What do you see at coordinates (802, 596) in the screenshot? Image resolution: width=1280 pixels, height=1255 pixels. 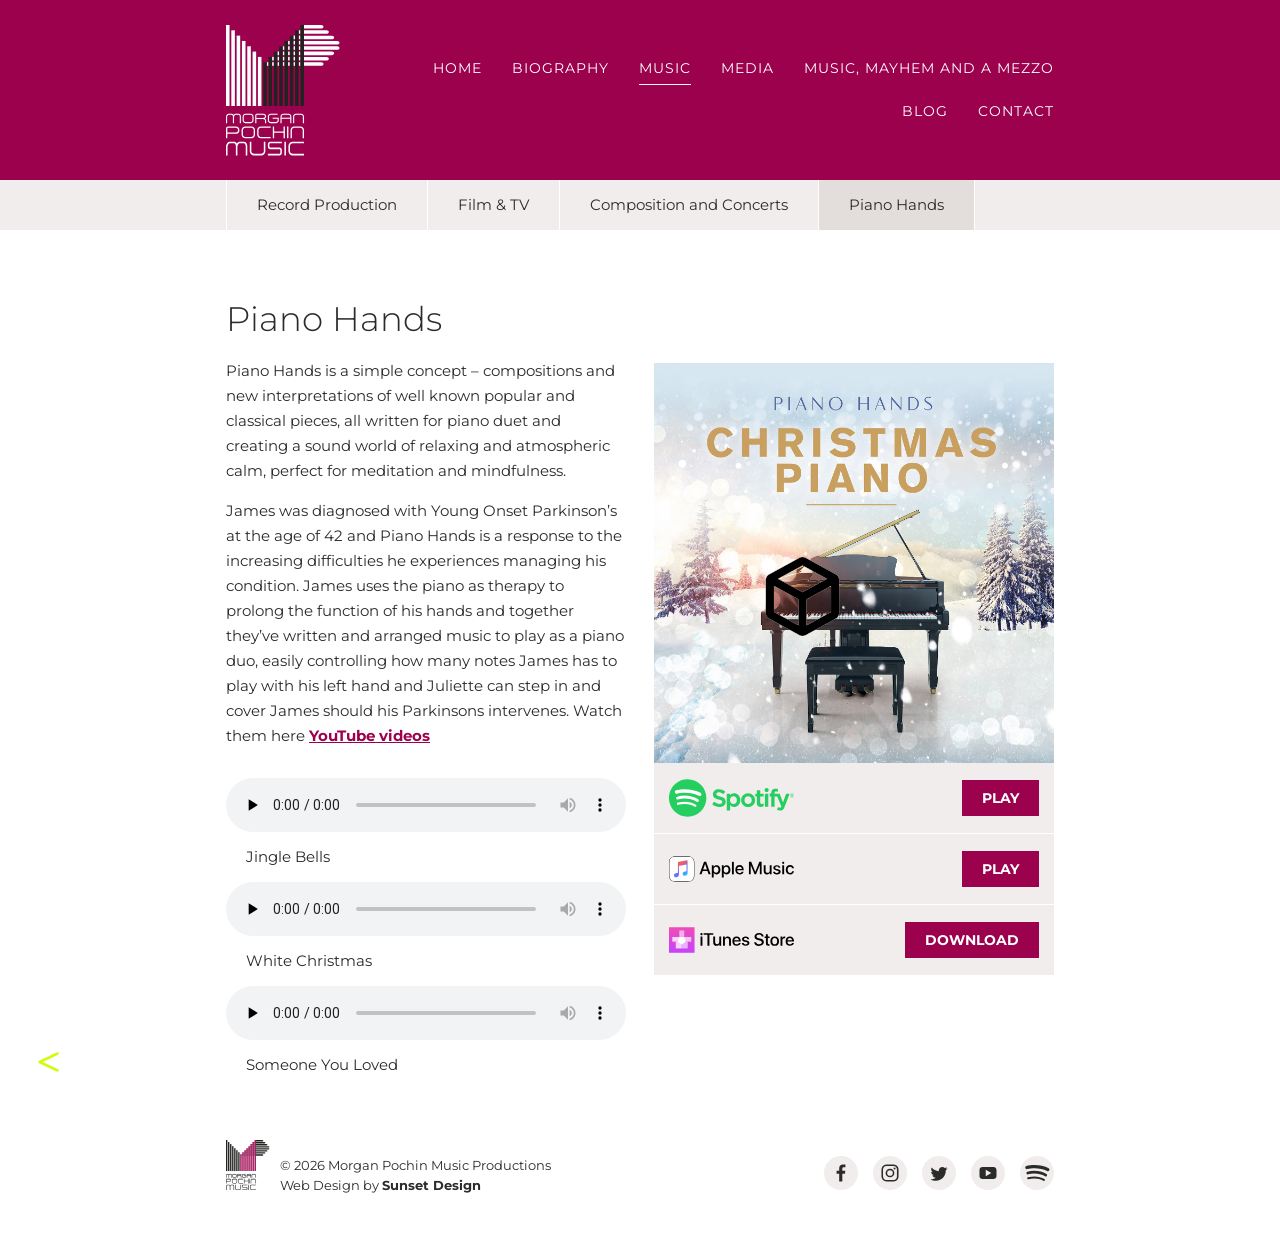 I see `view 3D model or object` at bounding box center [802, 596].